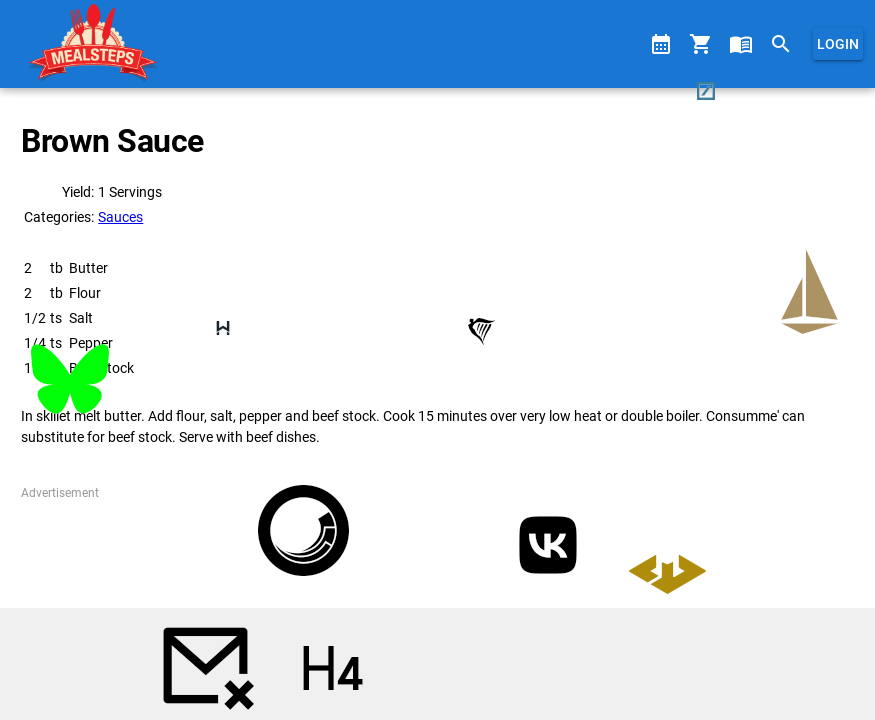  What do you see at coordinates (70, 379) in the screenshot?
I see `open the Bluesky app` at bounding box center [70, 379].